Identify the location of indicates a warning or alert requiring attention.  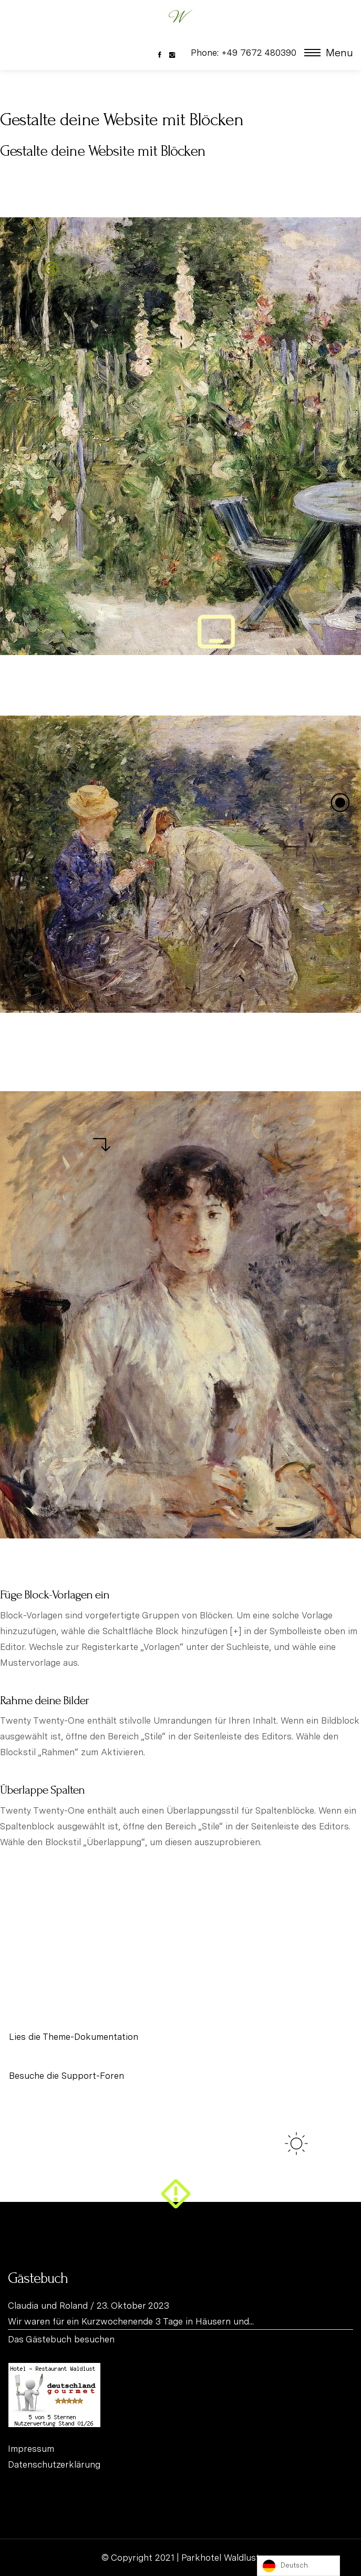
(176, 2193).